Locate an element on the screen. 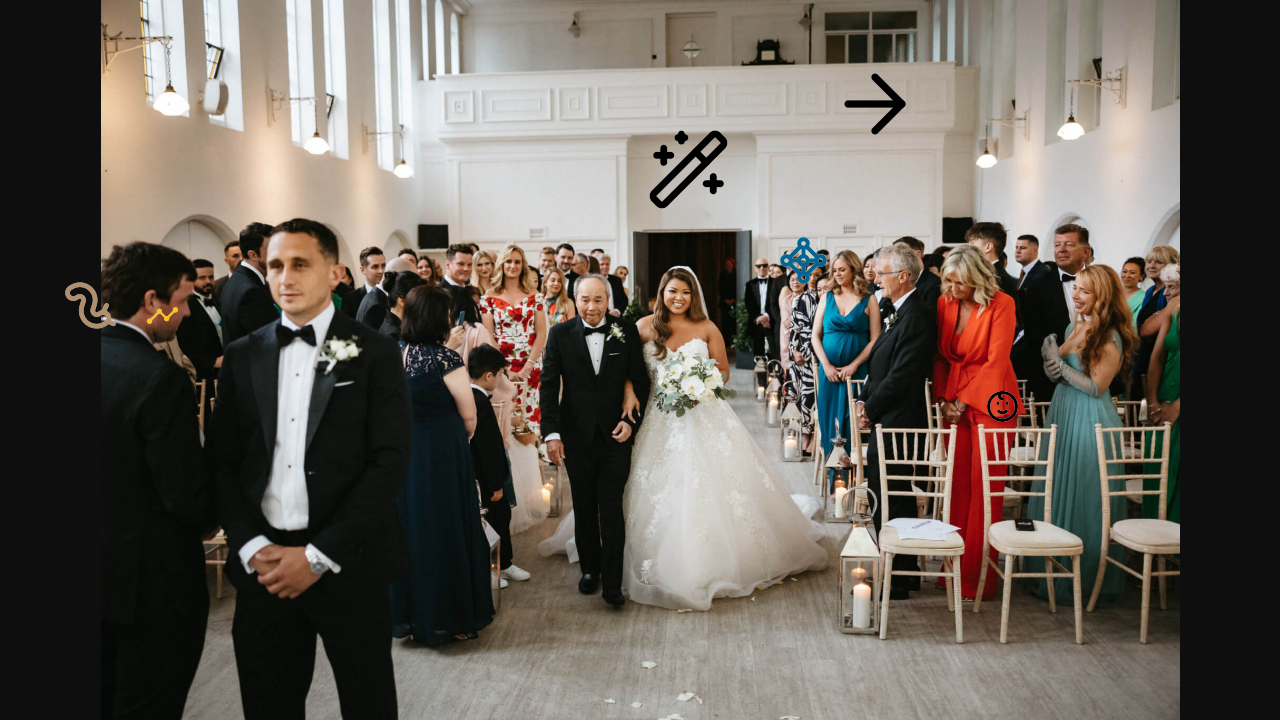 This screenshot has height=720, width=1280. navigate to the next item or screen is located at coordinates (875, 104).